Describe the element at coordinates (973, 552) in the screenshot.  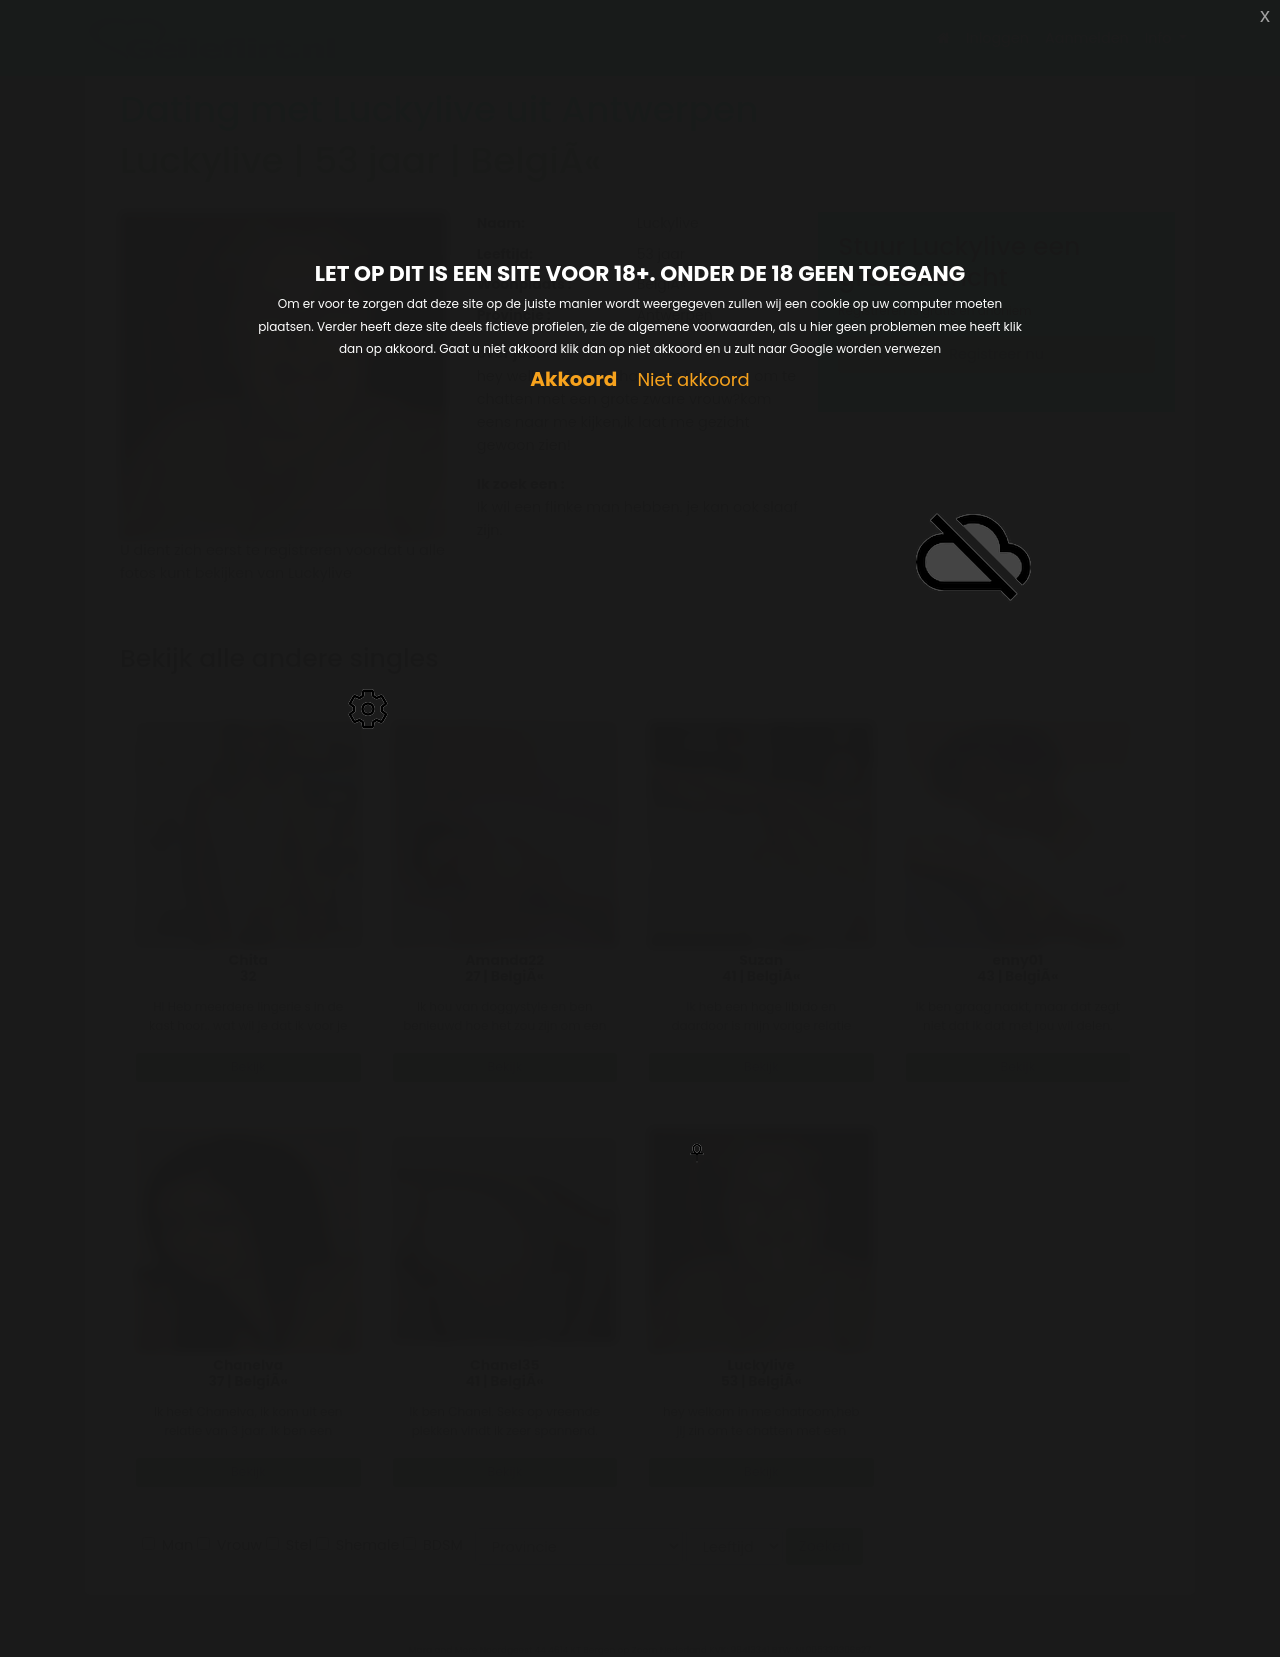
I see `indicates no cloud connection available` at that location.